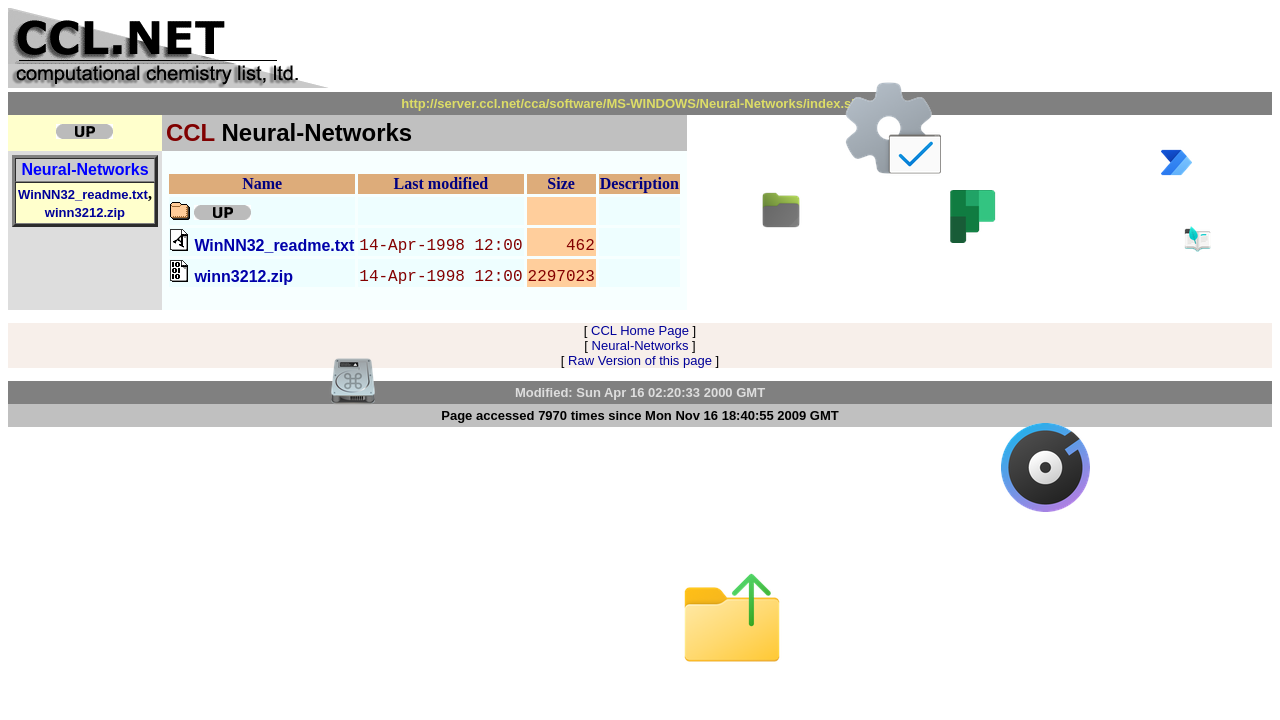 This screenshot has width=1280, height=720. Describe the element at coordinates (1197, 239) in the screenshot. I see `open foliate e-book reader library` at that location.